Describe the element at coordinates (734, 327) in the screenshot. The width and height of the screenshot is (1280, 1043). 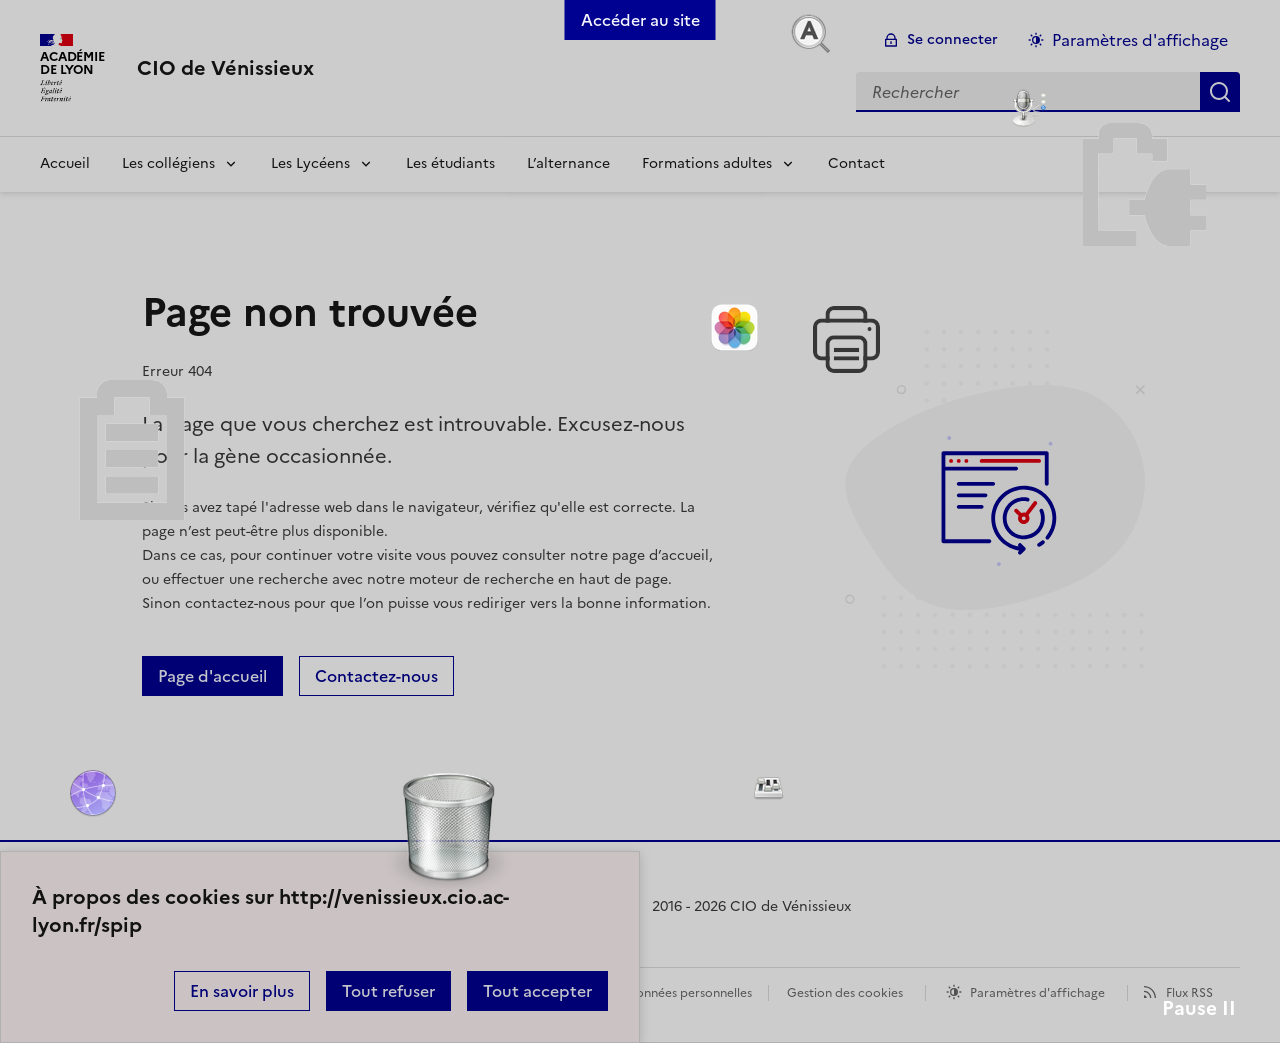
I see `open the Photos app` at that location.